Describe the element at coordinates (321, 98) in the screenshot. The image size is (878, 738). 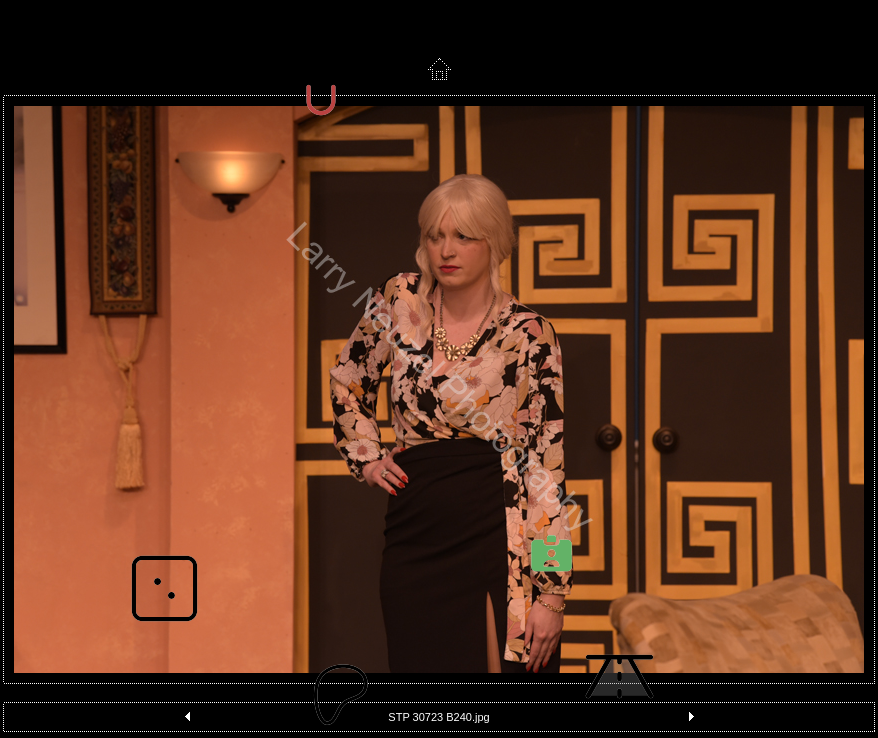
I see `combine or merge selected items` at that location.